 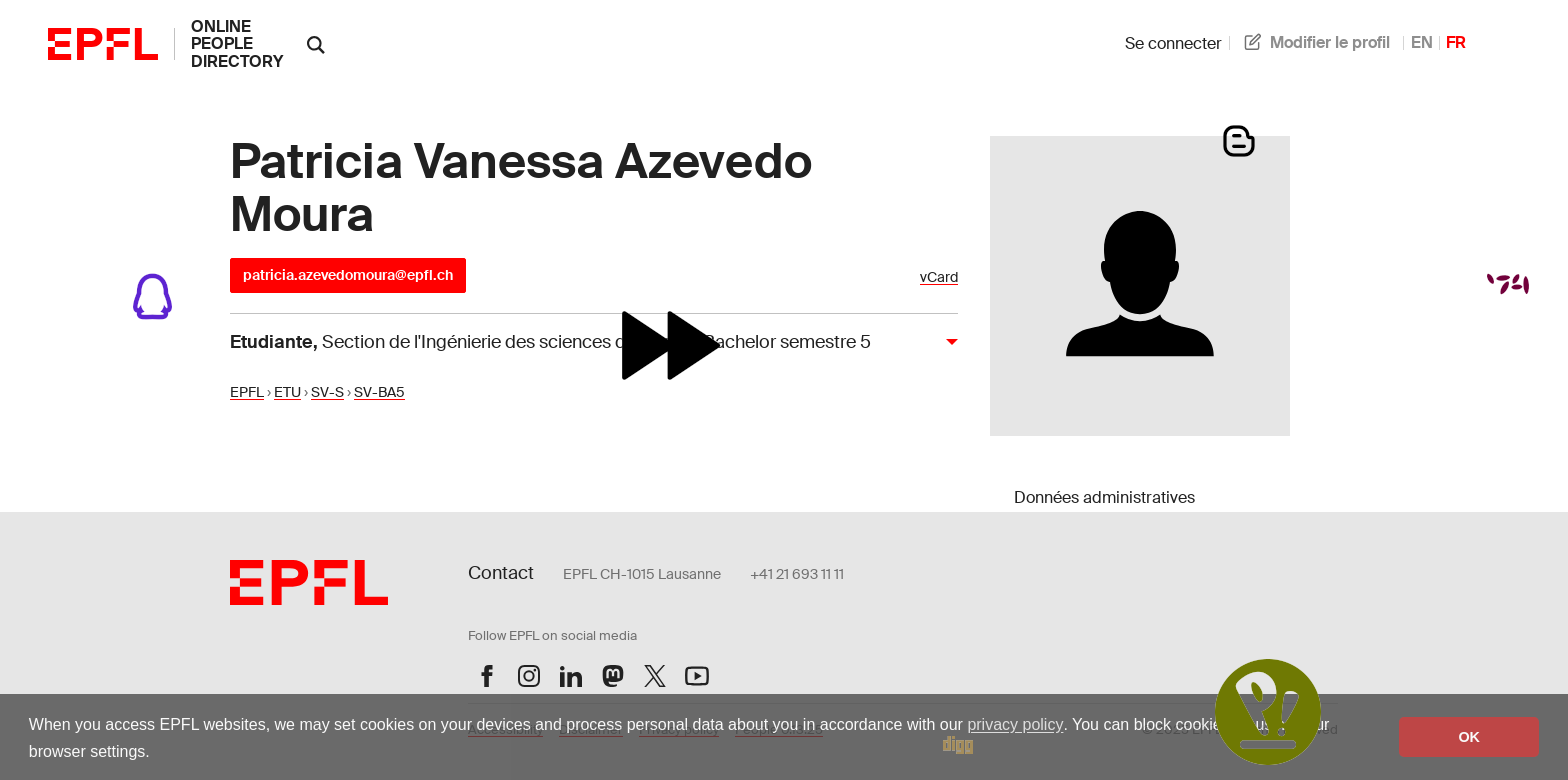 What do you see at coordinates (667, 345) in the screenshot?
I see `fast forward media playback` at bounding box center [667, 345].